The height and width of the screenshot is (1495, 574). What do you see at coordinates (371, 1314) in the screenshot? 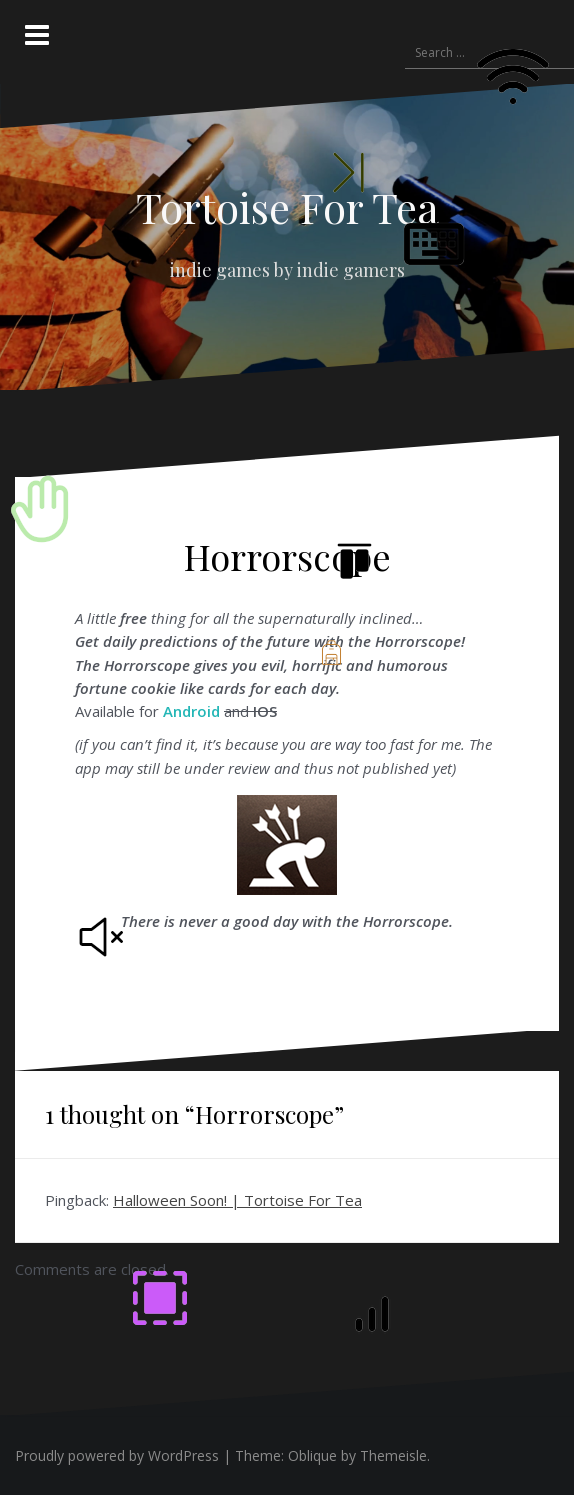
I see `indicates cellular network signal strength` at bounding box center [371, 1314].